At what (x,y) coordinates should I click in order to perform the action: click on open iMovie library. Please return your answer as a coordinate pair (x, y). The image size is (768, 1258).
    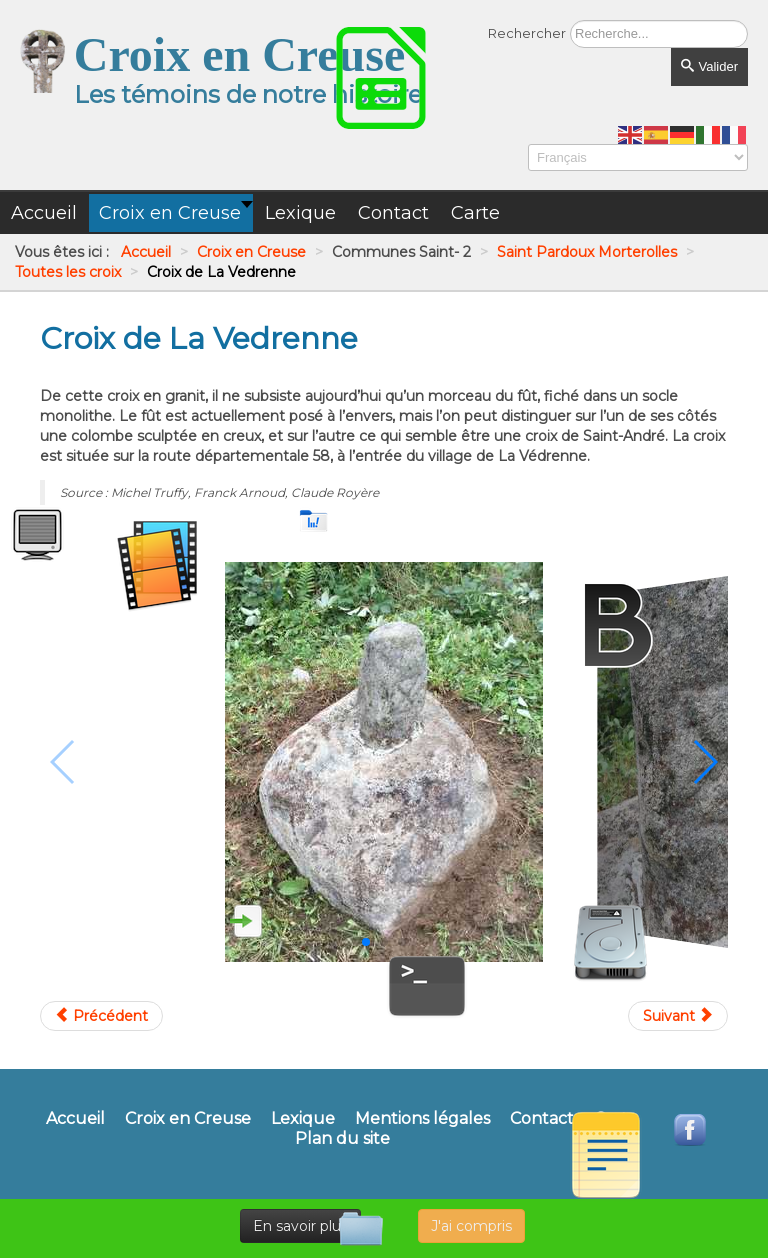
    Looking at the image, I should click on (157, 566).